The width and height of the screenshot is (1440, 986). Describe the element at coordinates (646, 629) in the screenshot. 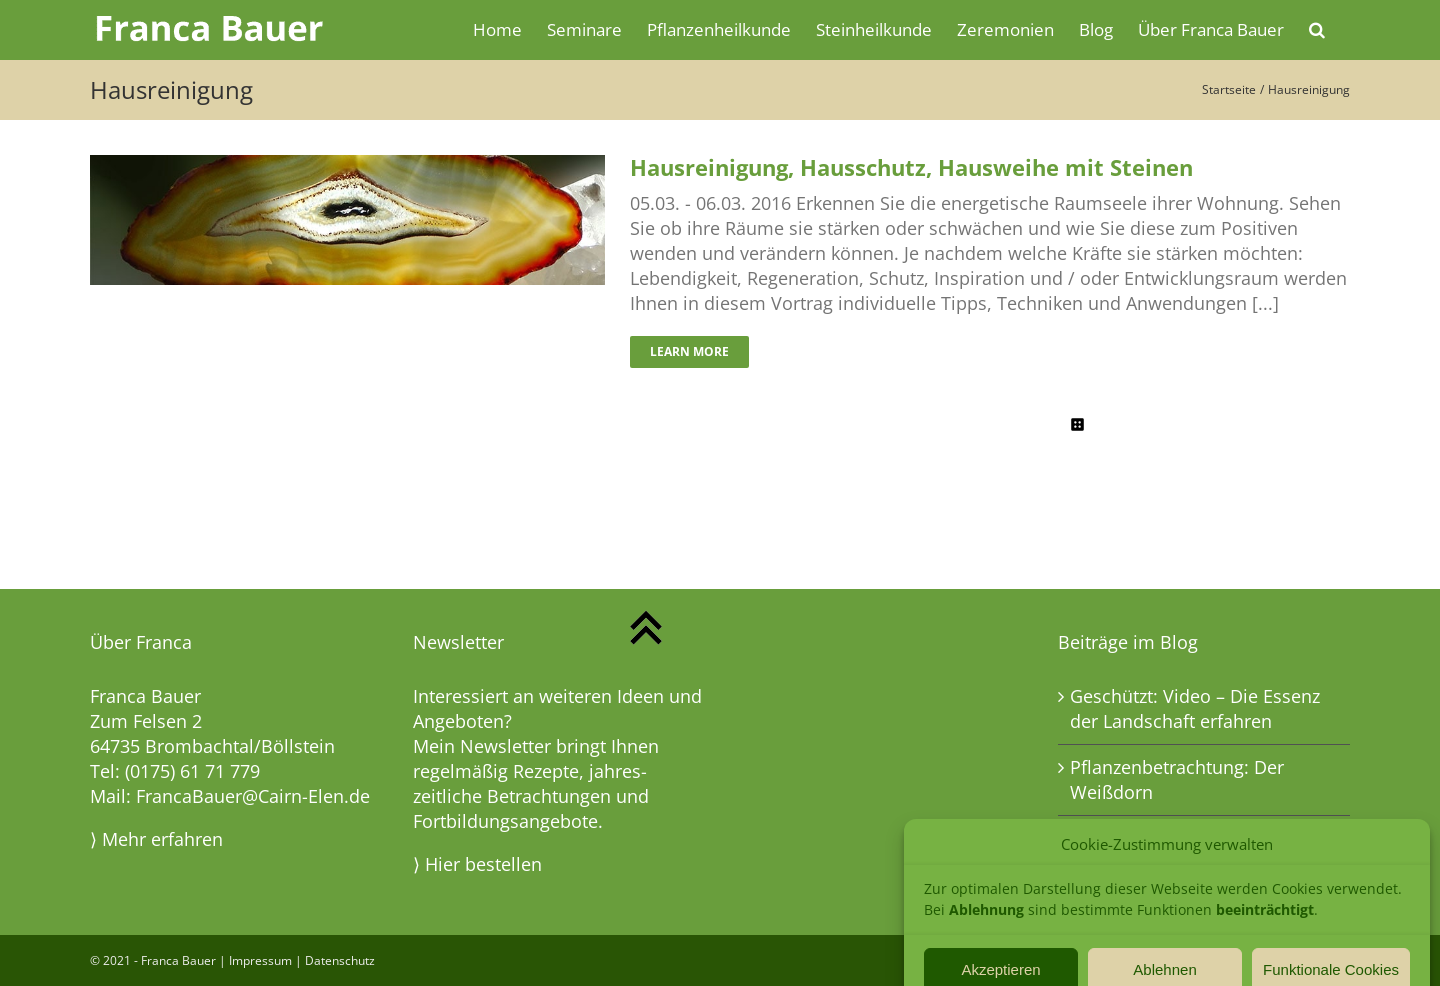

I see `scroll to top of page` at that location.